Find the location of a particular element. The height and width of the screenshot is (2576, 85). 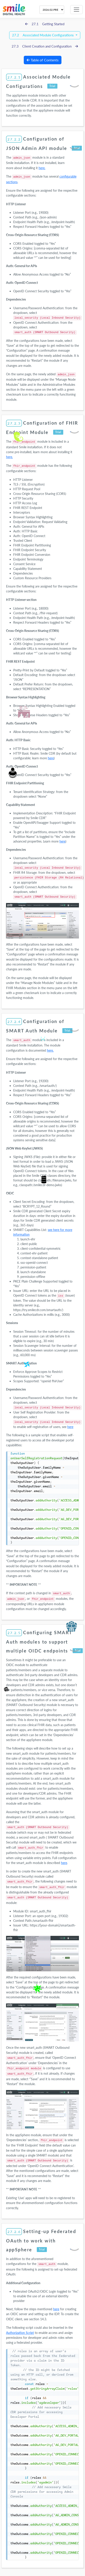

indicates oil or fuel resources in a game inventory is located at coordinates (44, 1179).